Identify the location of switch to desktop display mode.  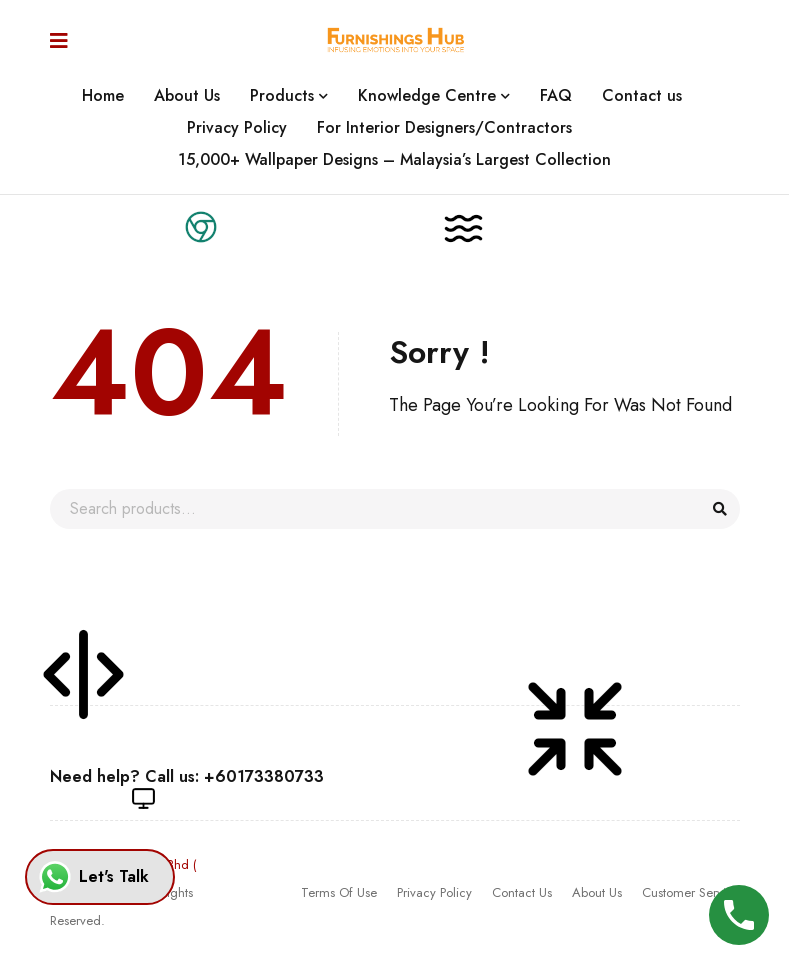
(143, 798).